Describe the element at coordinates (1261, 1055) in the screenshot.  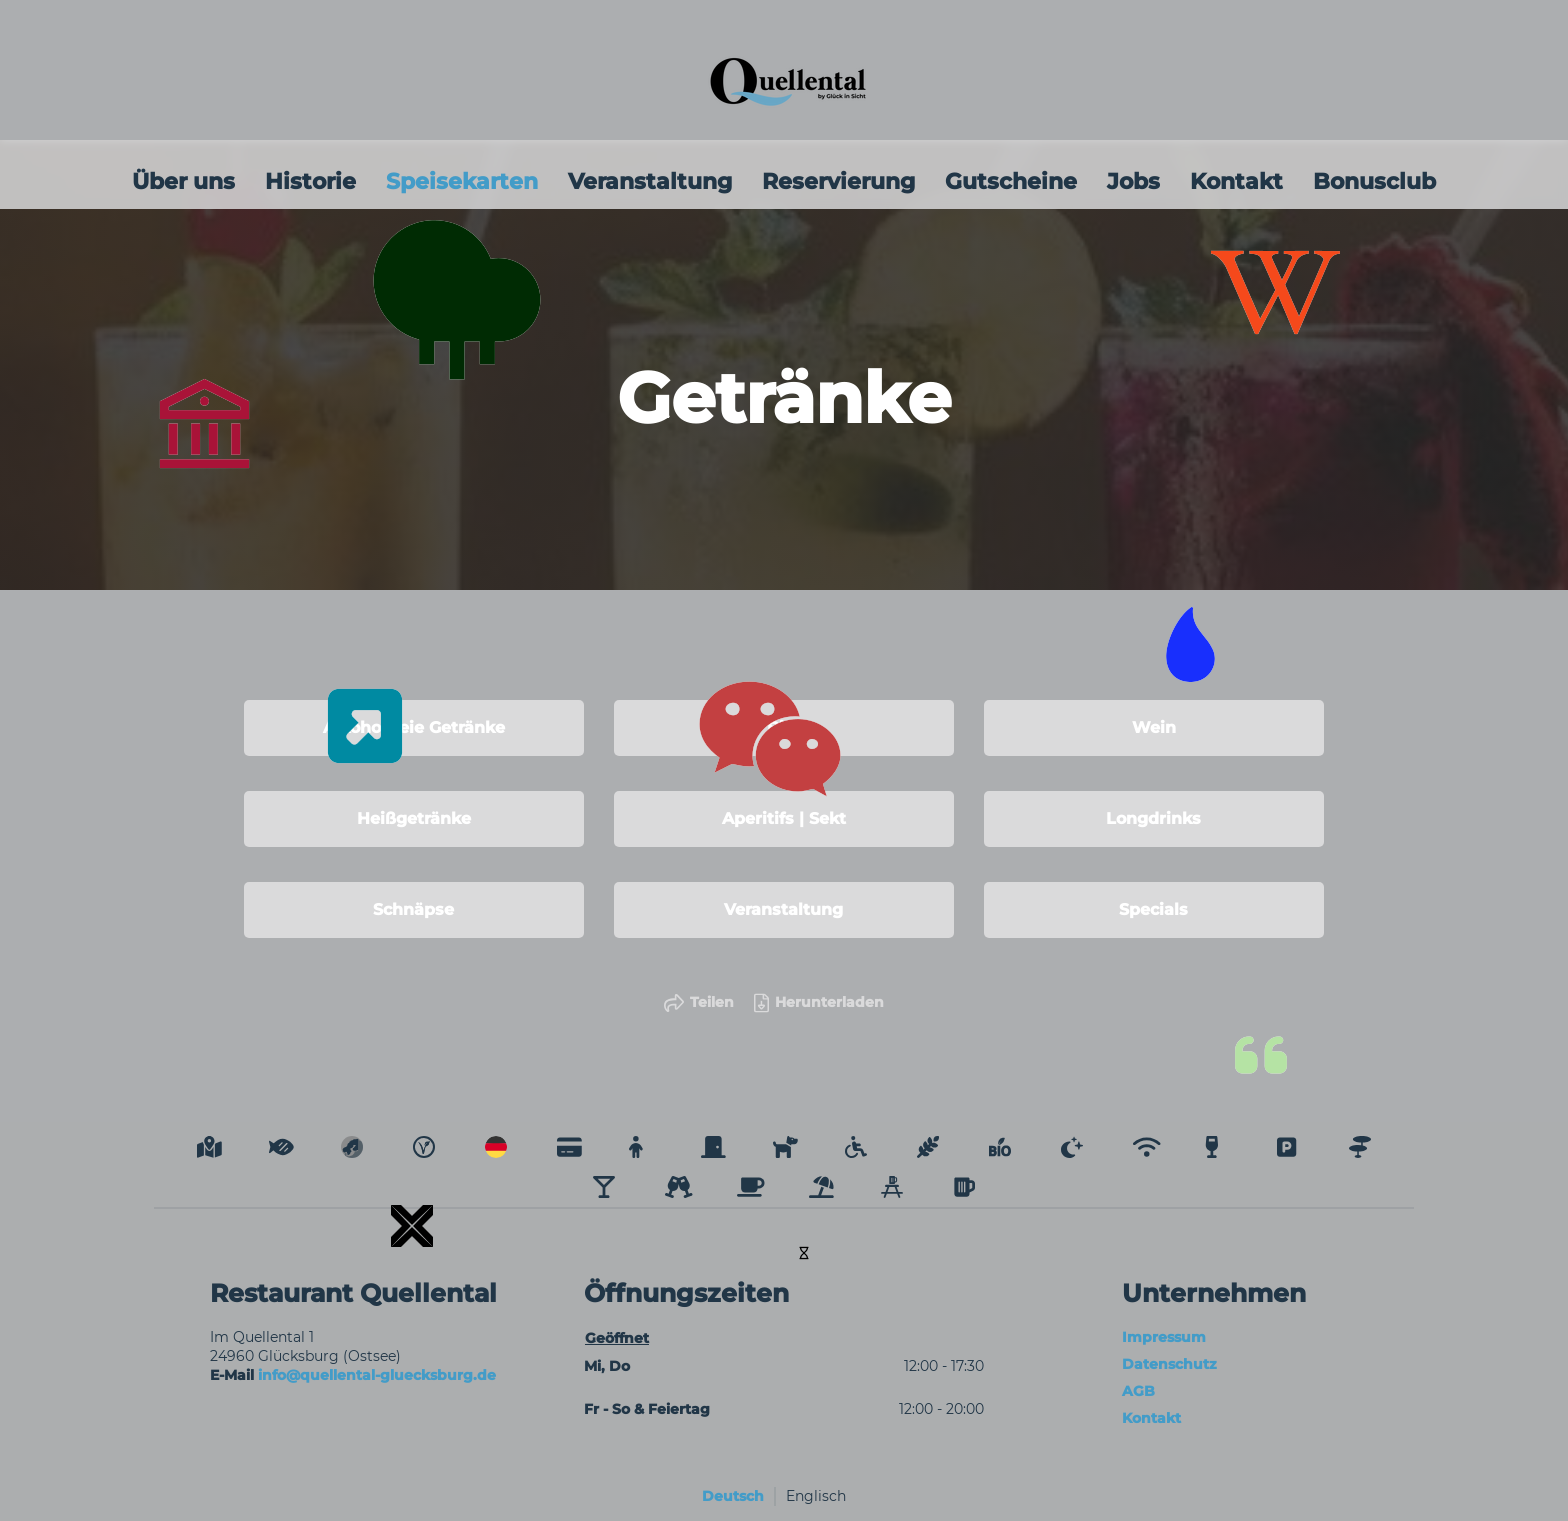
I see `insert a block quote` at that location.